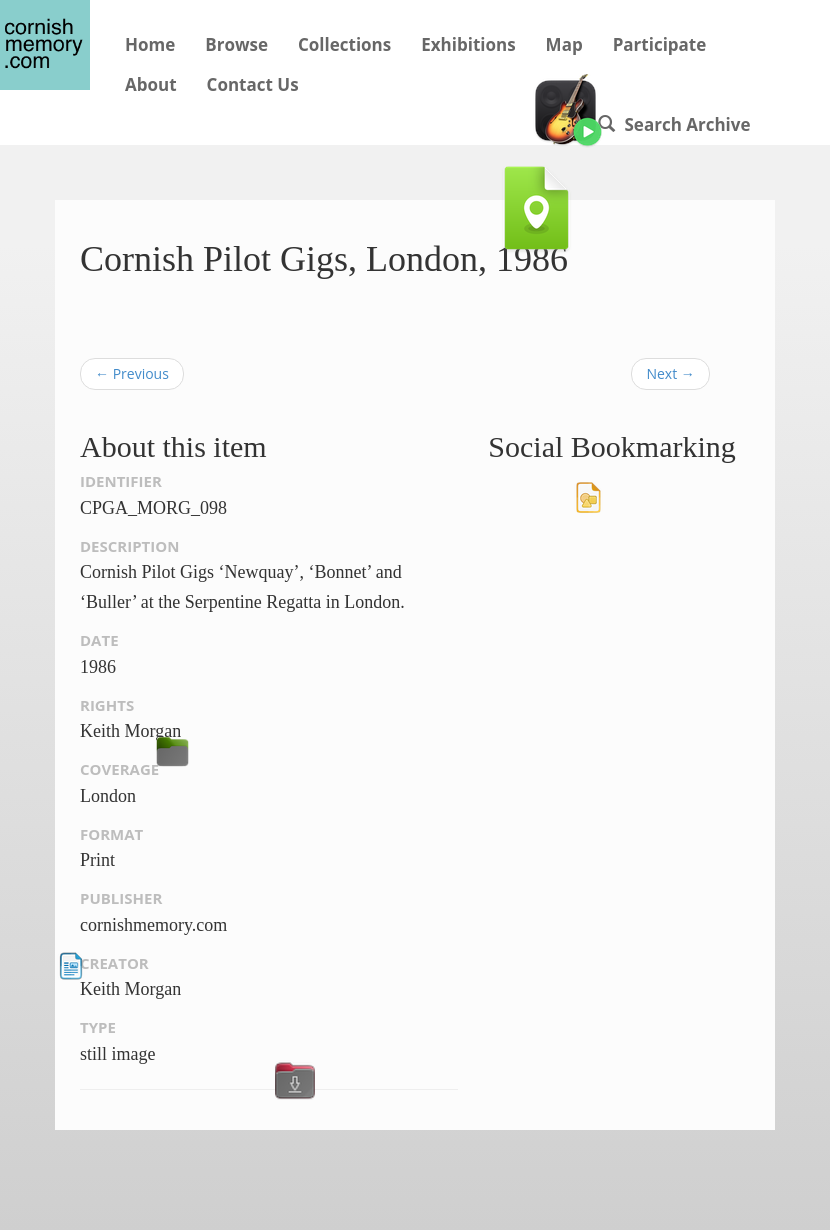 The width and height of the screenshot is (830, 1230). What do you see at coordinates (71, 966) in the screenshot?
I see `libreoffice writer document template file` at bounding box center [71, 966].